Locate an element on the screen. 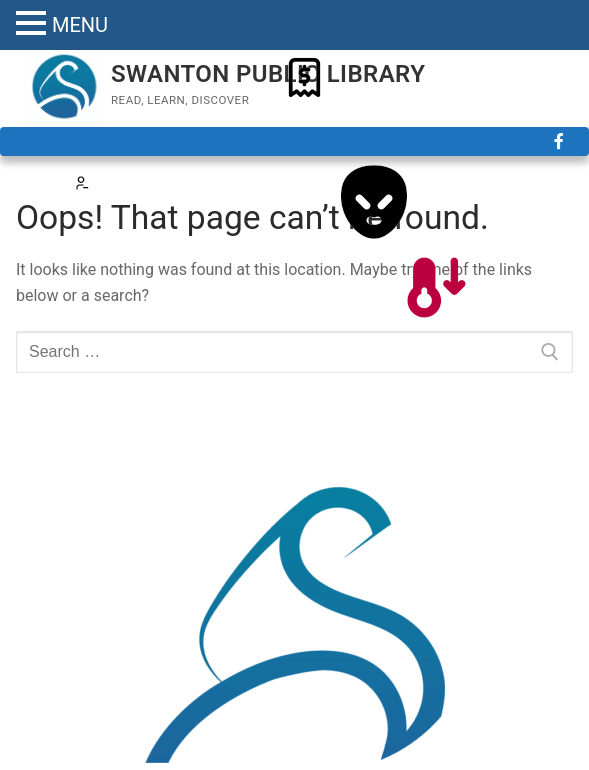  view purchase receipt or transaction details is located at coordinates (304, 77).